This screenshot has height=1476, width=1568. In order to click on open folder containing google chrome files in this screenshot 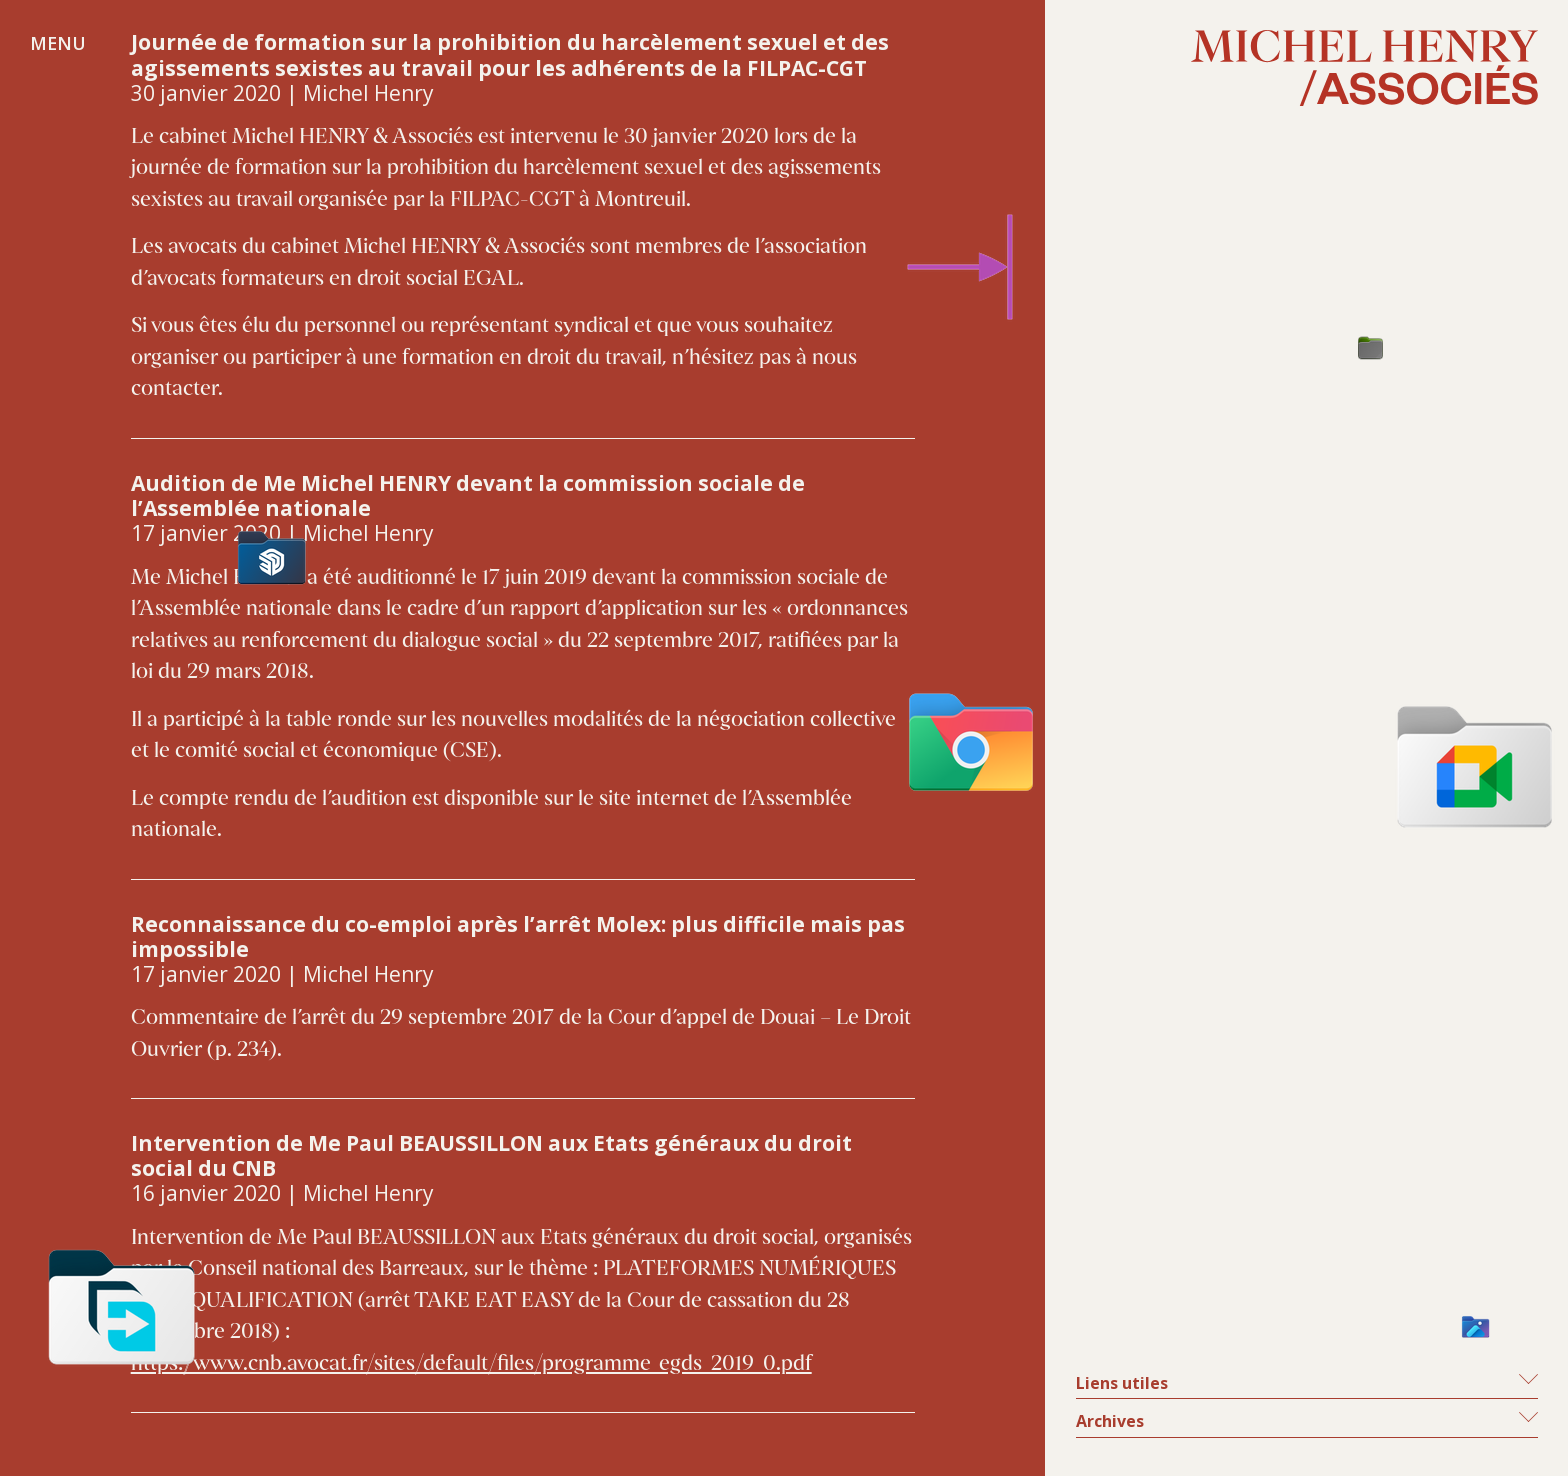, I will do `click(970, 745)`.